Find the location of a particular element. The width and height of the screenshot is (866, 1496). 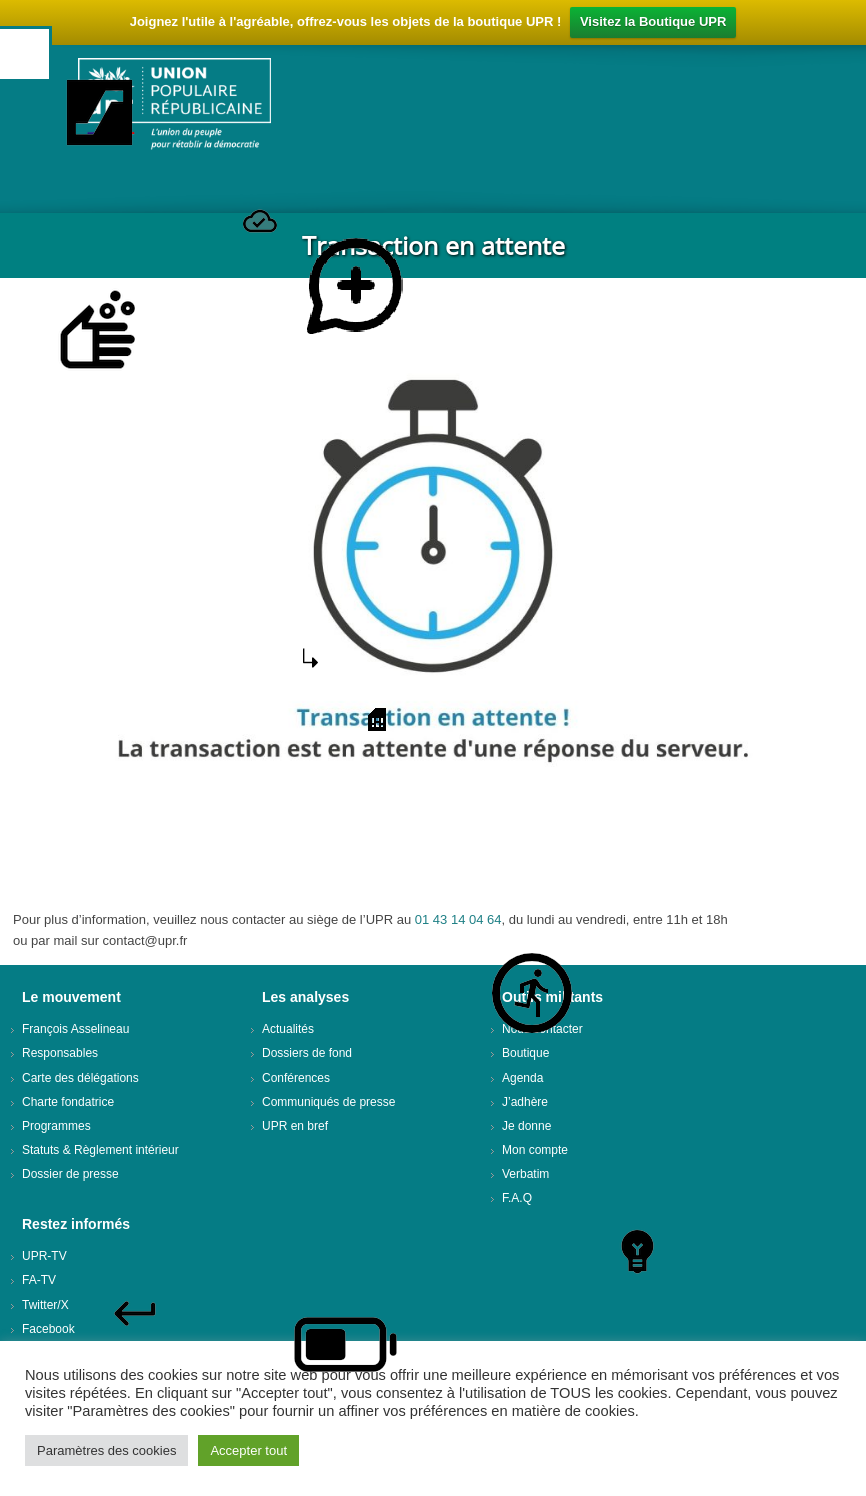

add a comment or review to a location is located at coordinates (356, 285).